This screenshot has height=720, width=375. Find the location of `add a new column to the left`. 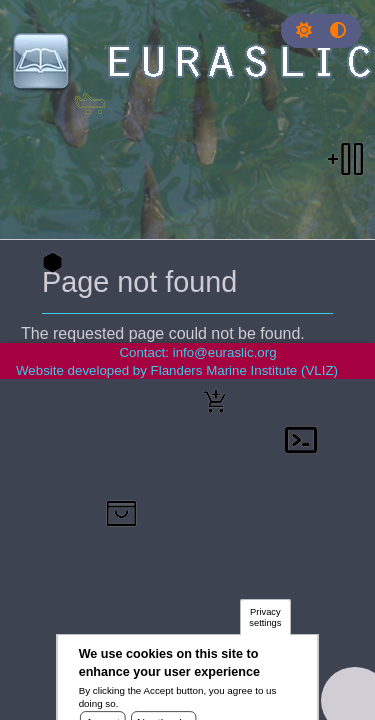

add a new column to the left is located at coordinates (348, 159).